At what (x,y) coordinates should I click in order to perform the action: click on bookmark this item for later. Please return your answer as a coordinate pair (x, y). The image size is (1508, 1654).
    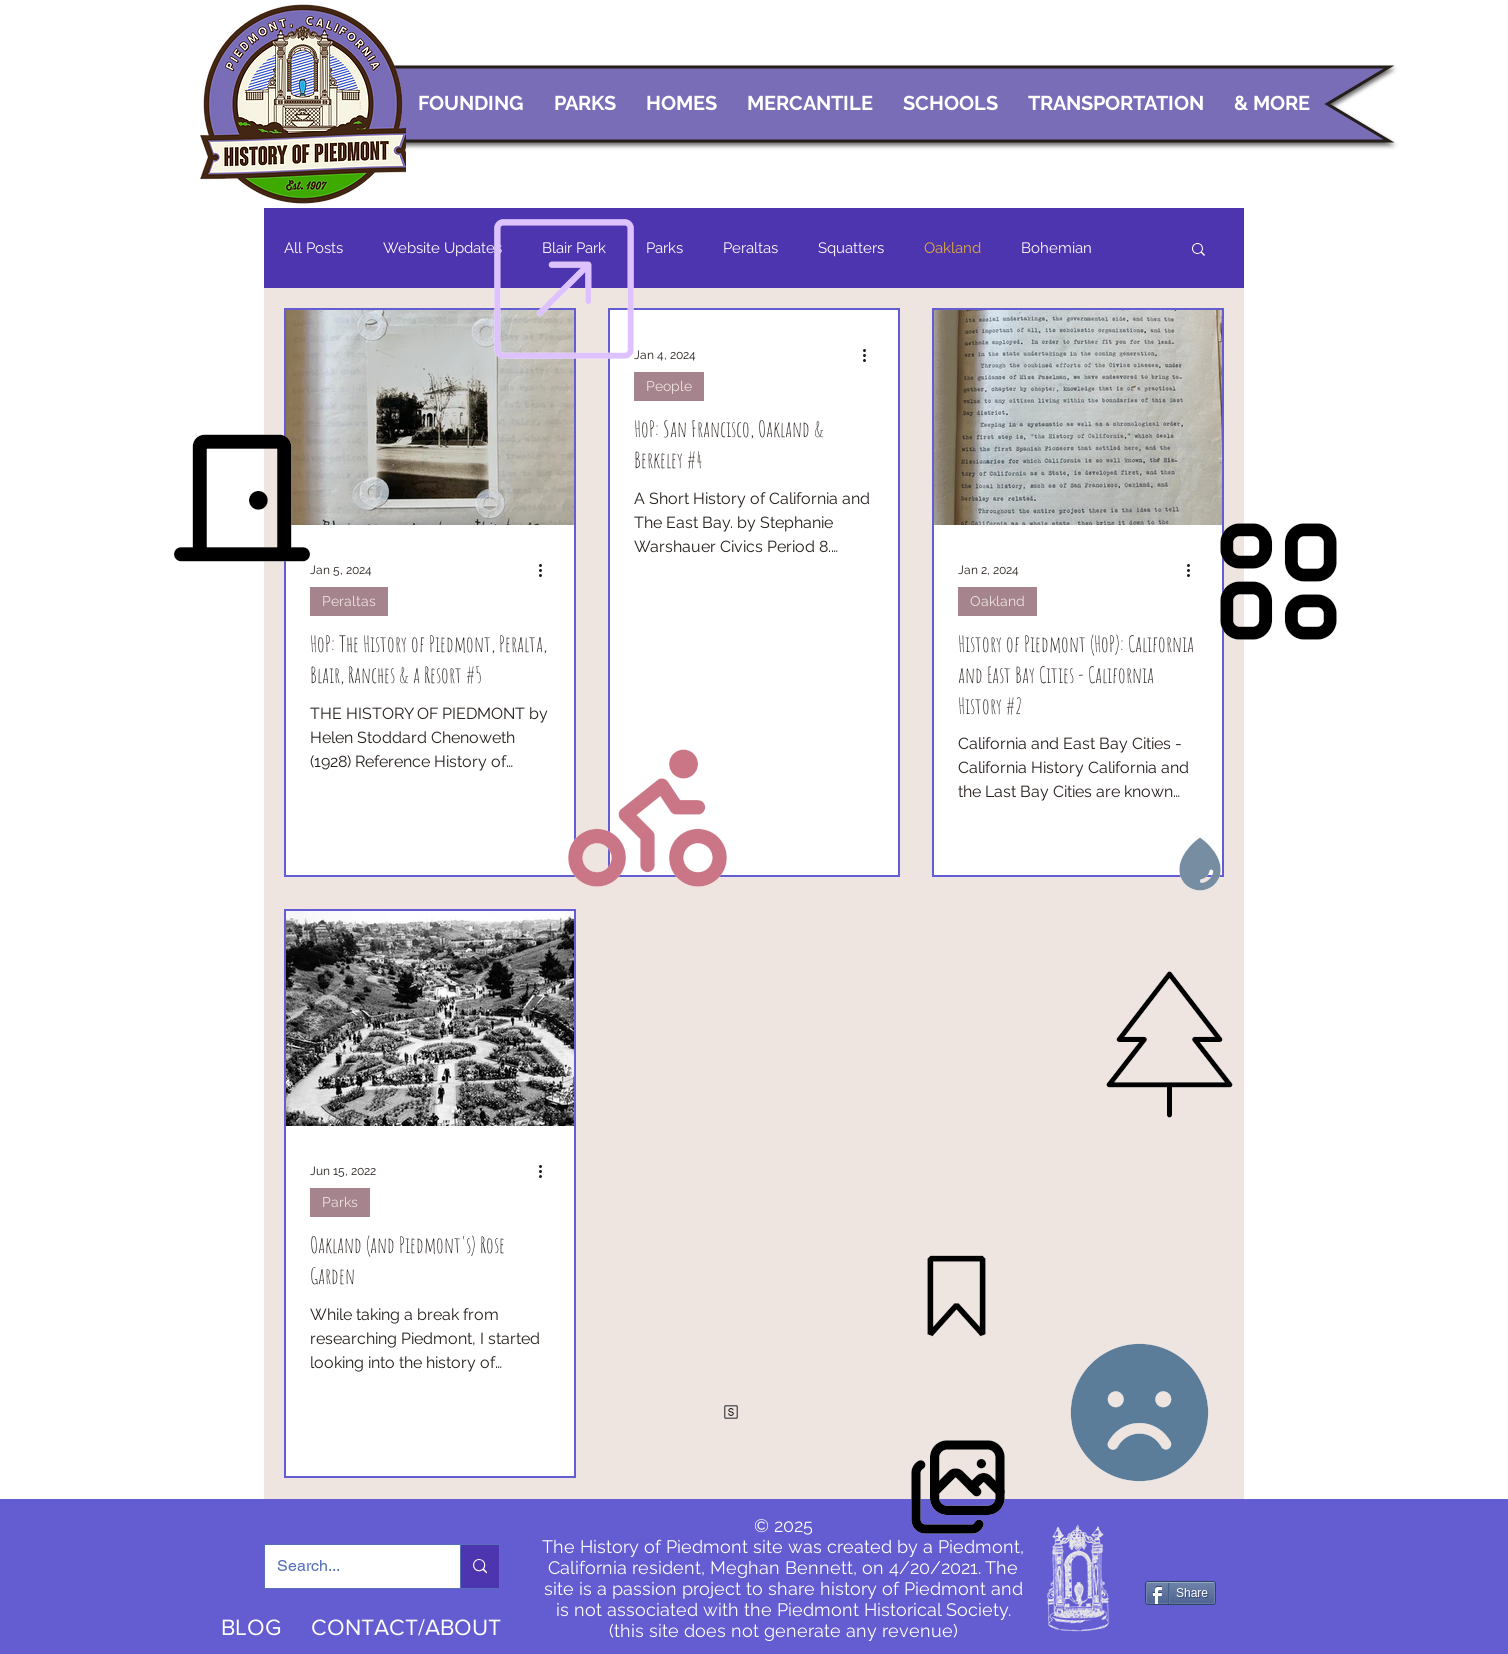
    Looking at the image, I should click on (956, 1296).